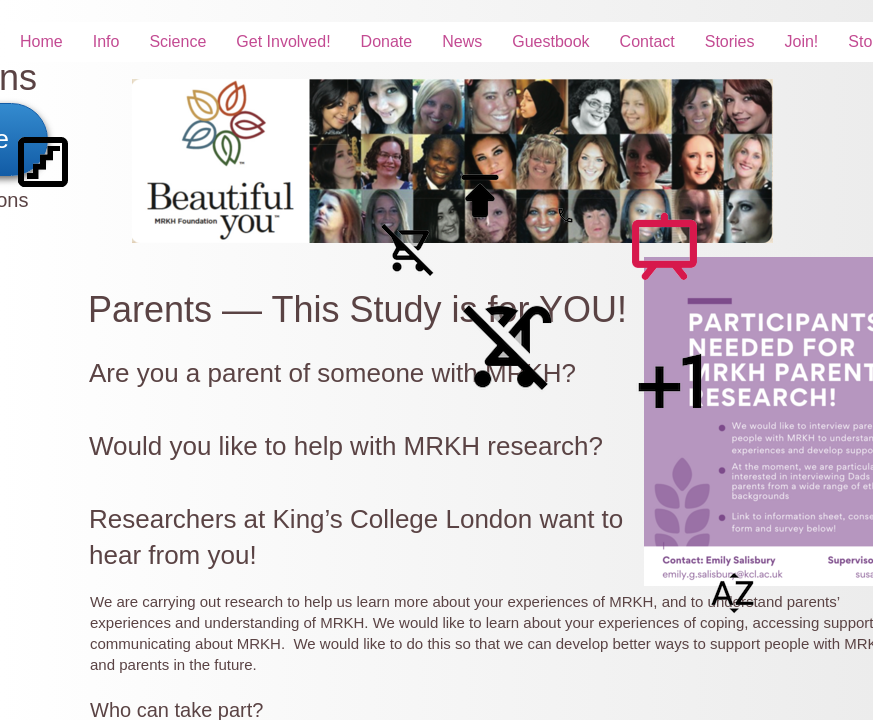  Describe the element at coordinates (43, 162) in the screenshot. I see `indicates stairs or stairway access` at that location.